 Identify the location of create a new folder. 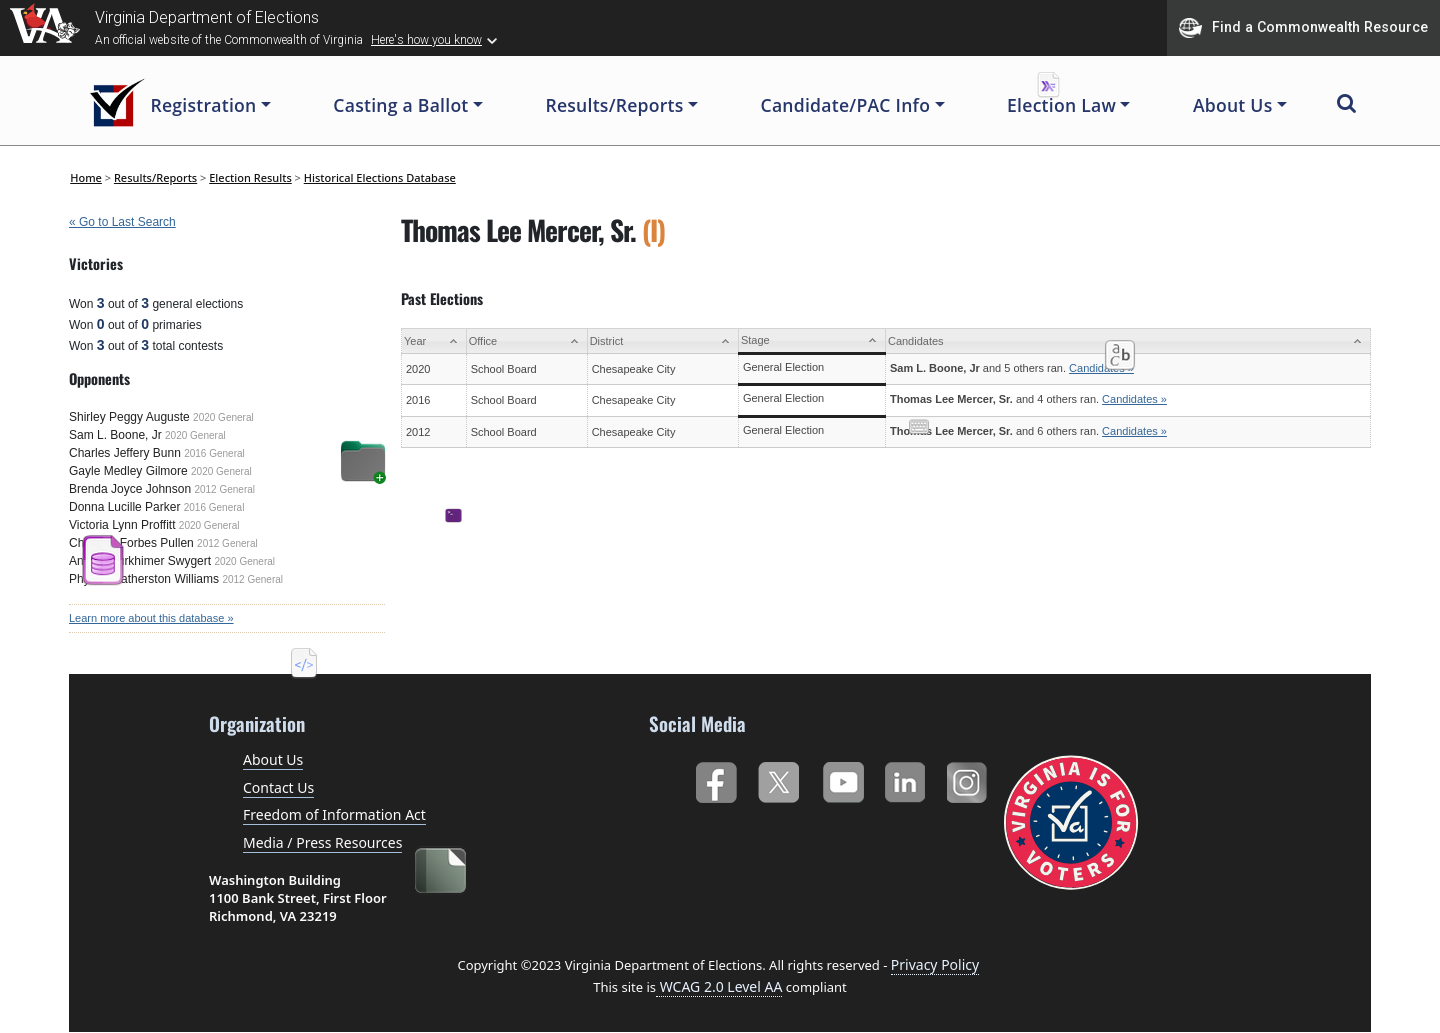
(363, 461).